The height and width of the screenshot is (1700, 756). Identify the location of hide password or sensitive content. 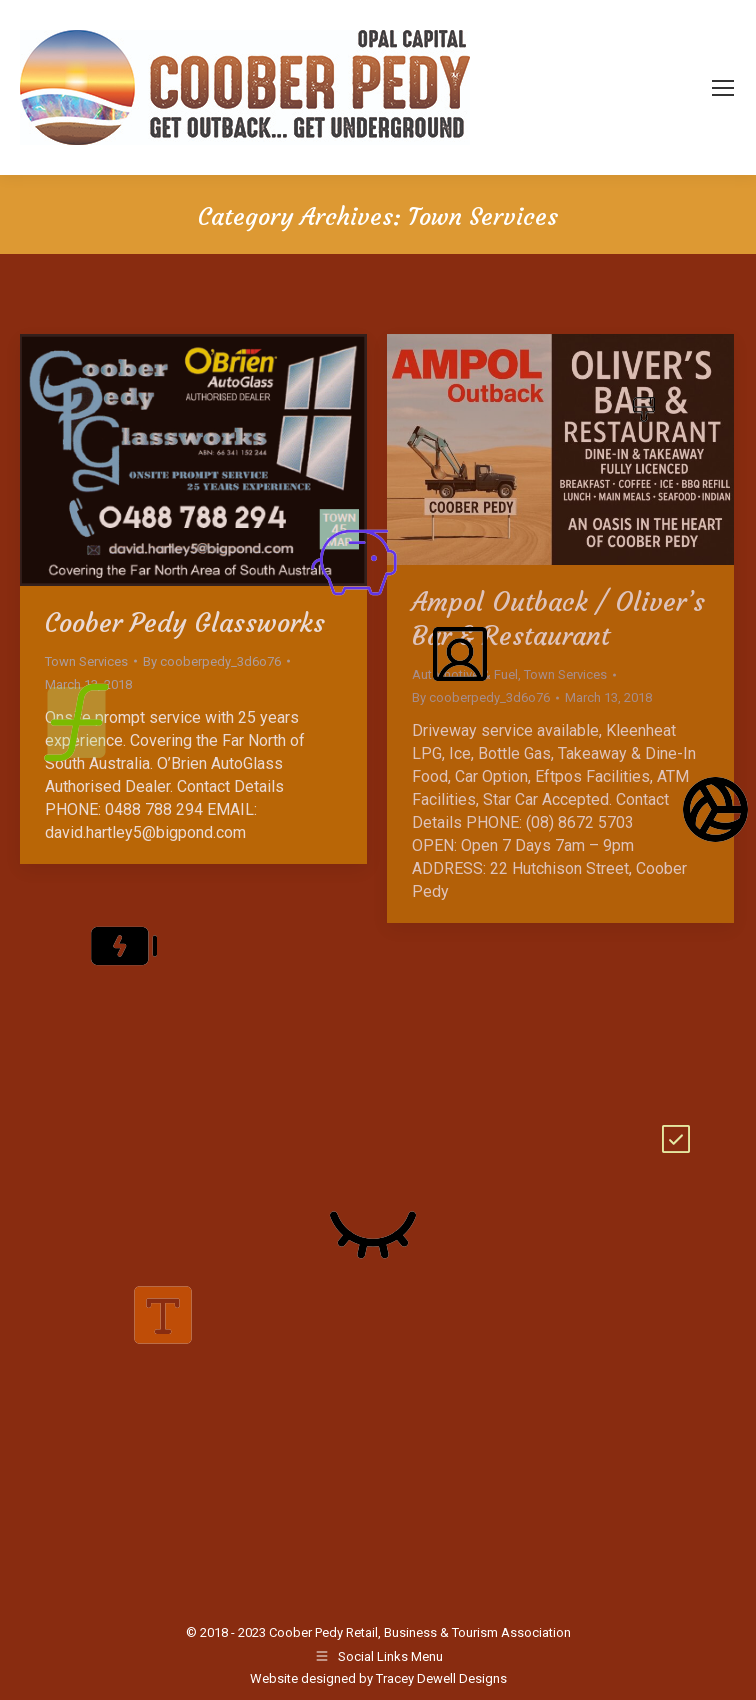
(373, 1231).